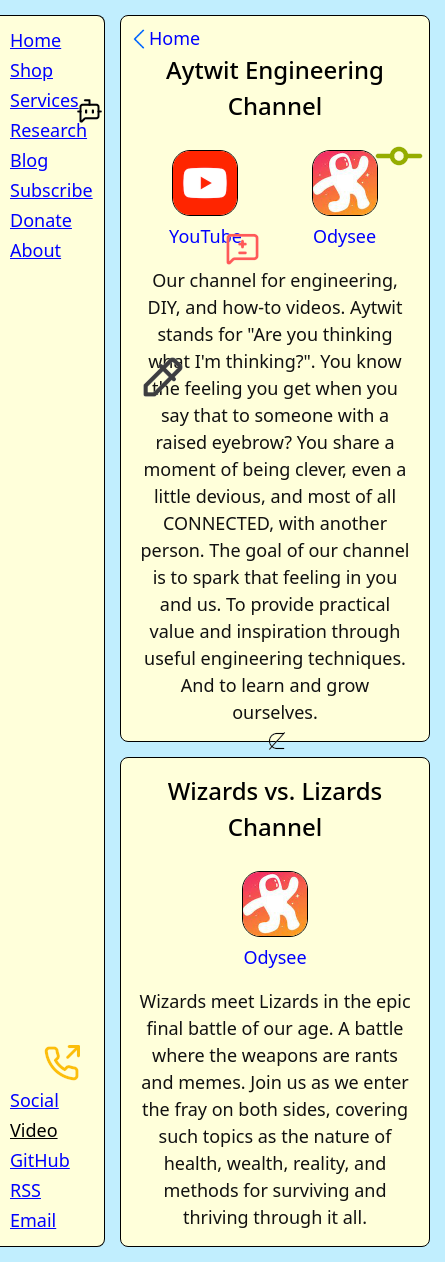  Describe the element at coordinates (89, 111) in the screenshot. I see `open chat with AI assistant` at that location.